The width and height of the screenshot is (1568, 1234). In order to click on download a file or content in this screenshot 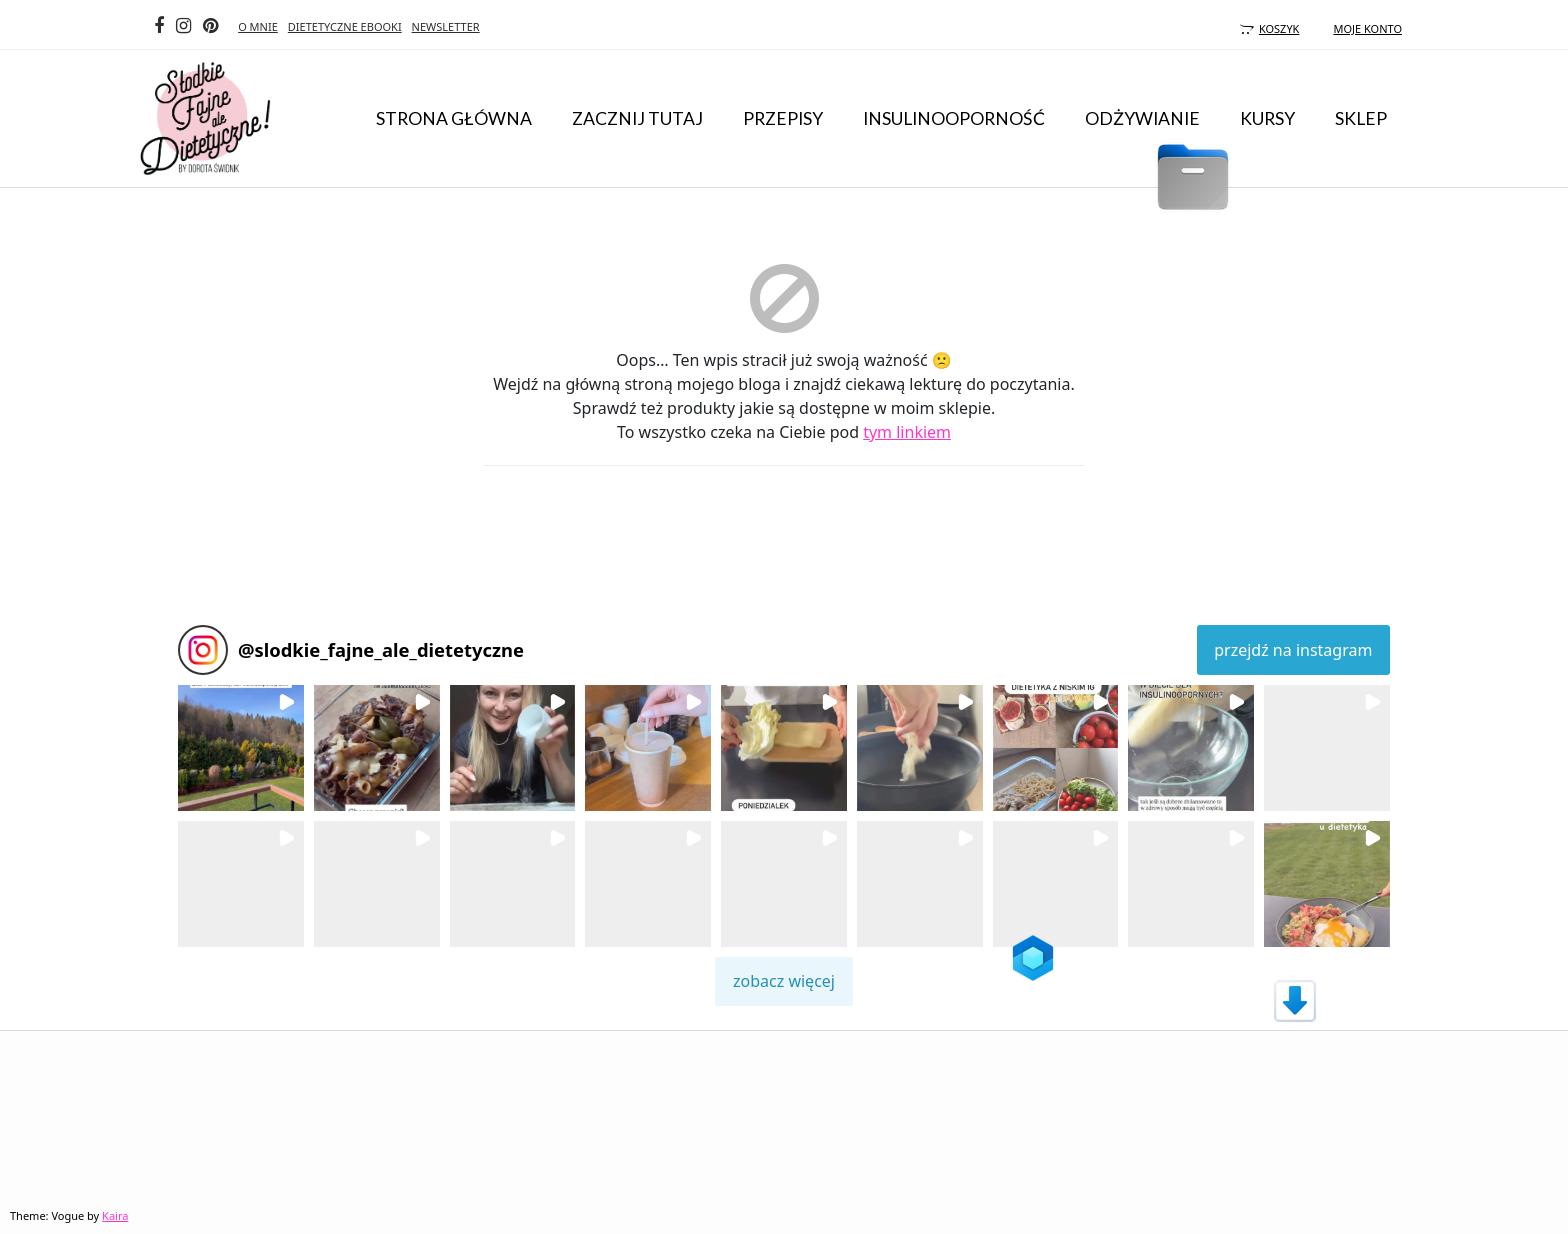, I will do `click(1295, 1001)`.